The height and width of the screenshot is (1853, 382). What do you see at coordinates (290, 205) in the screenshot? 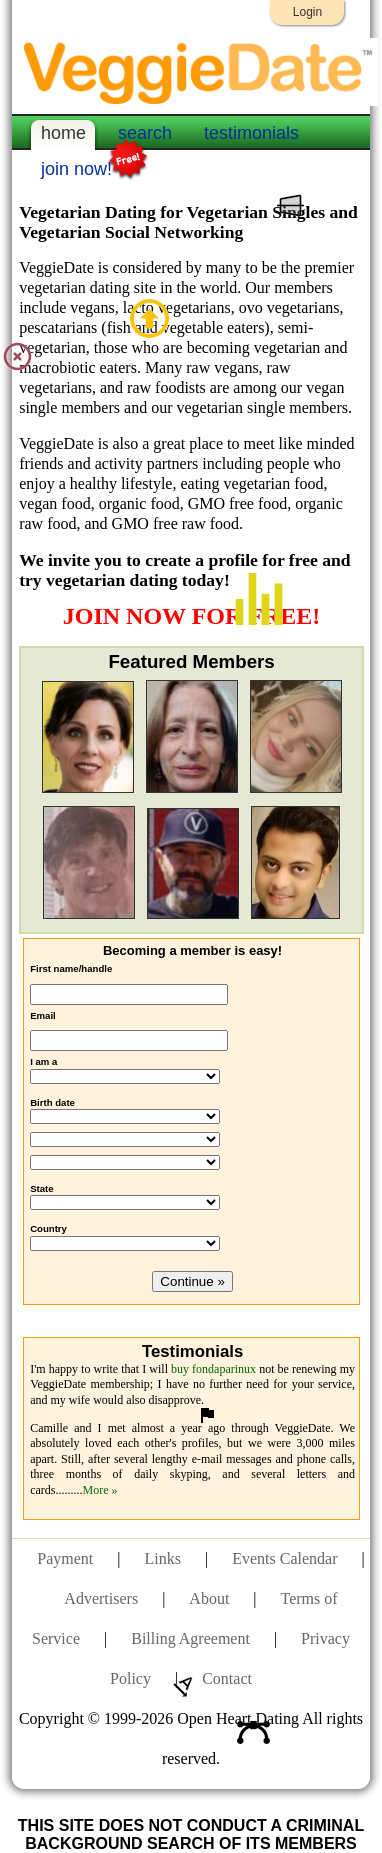
I see `adjust perspective or viewing angle` at bounding box center [290, 205].